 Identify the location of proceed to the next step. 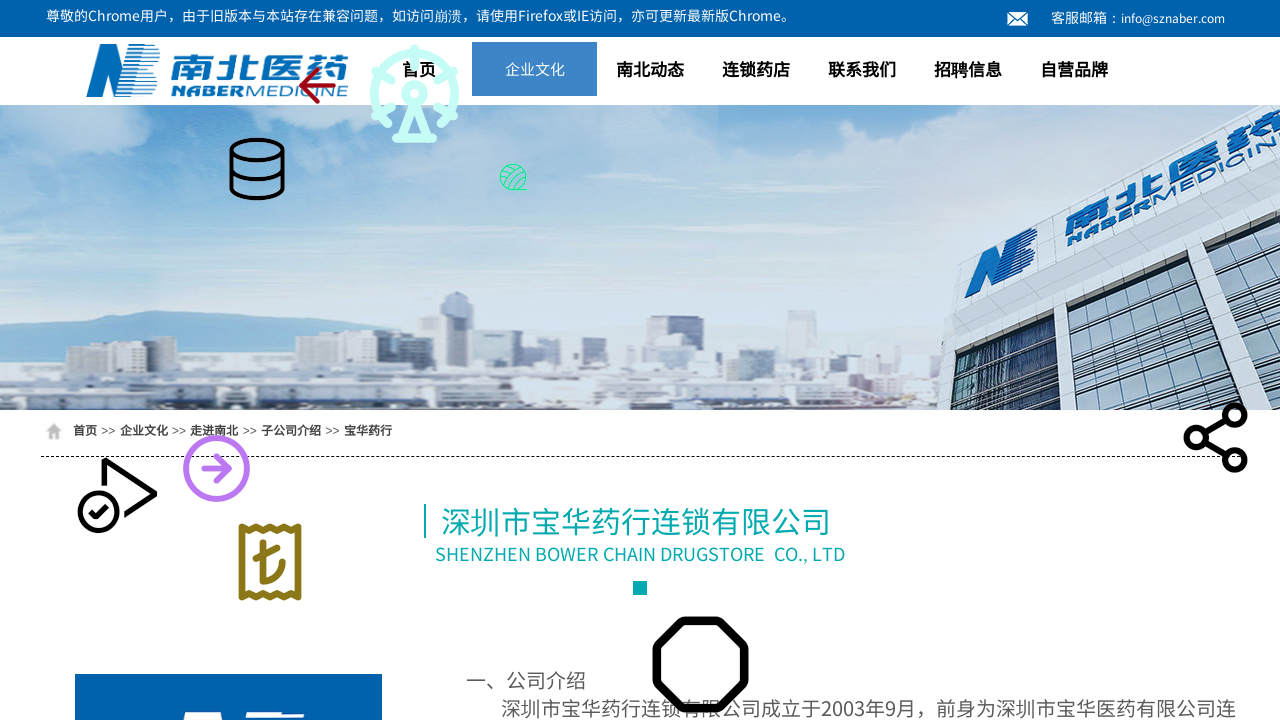
(216, 468).